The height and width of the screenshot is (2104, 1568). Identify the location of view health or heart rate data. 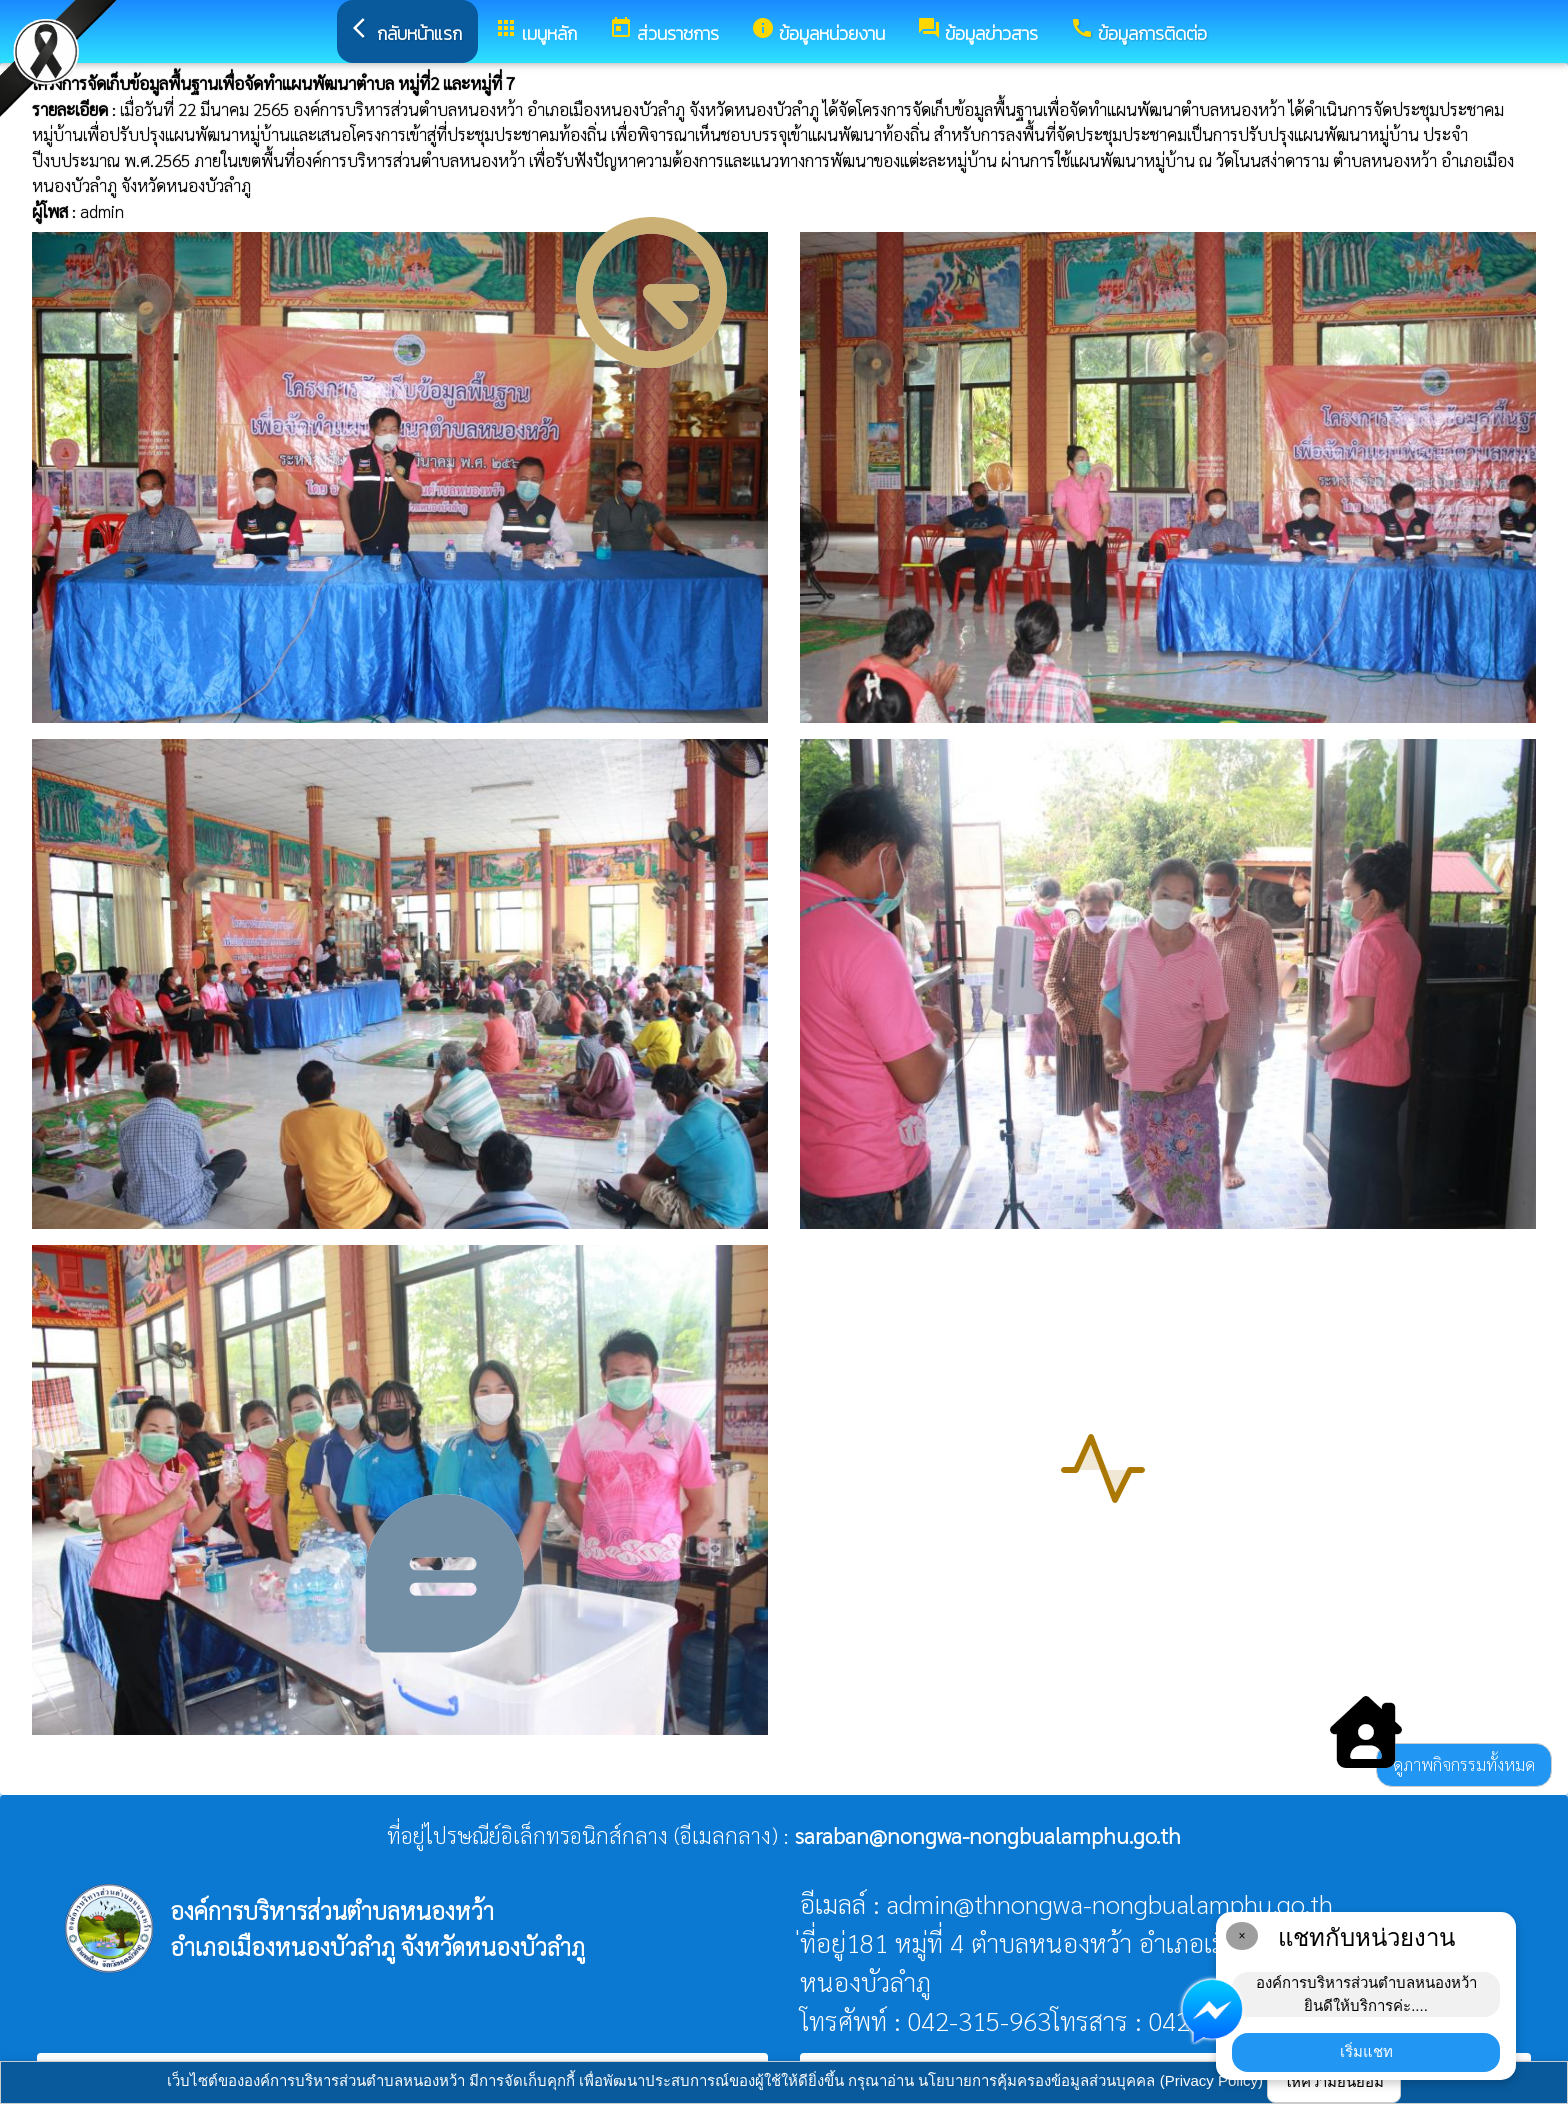
(1103, 1470).